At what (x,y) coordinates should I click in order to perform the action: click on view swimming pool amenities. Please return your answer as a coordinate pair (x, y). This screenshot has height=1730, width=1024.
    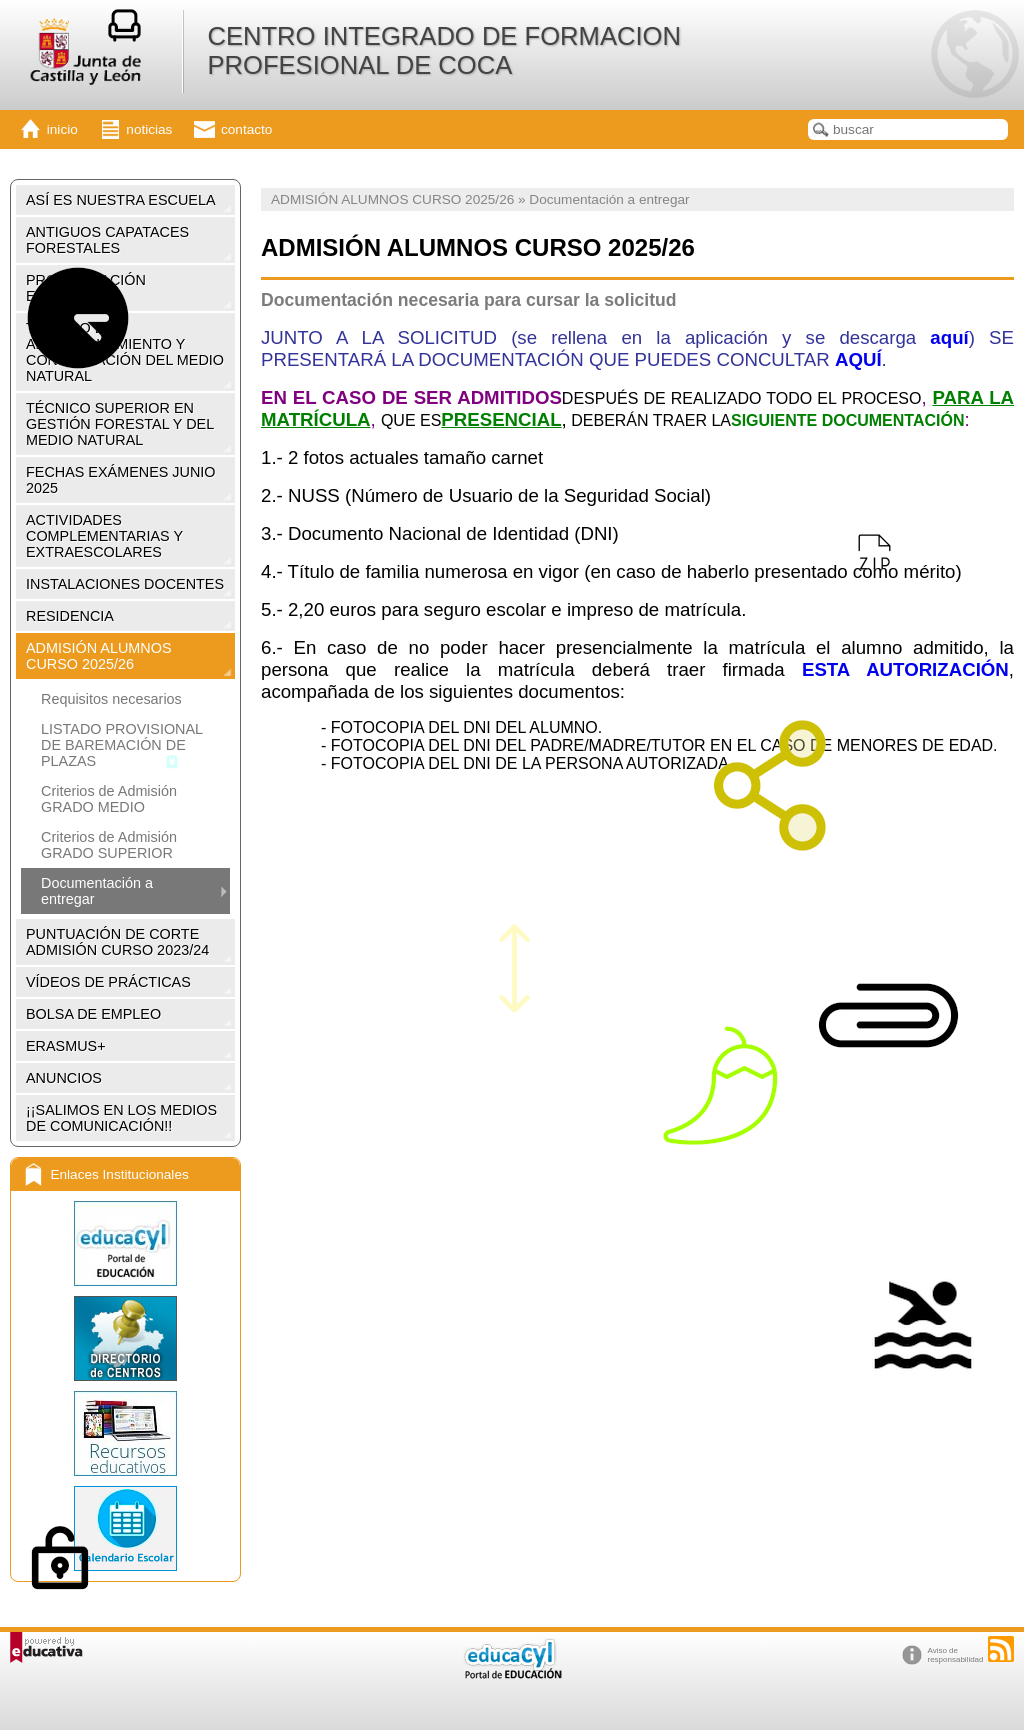
    Looking at the image, I should click on (923, 1325).